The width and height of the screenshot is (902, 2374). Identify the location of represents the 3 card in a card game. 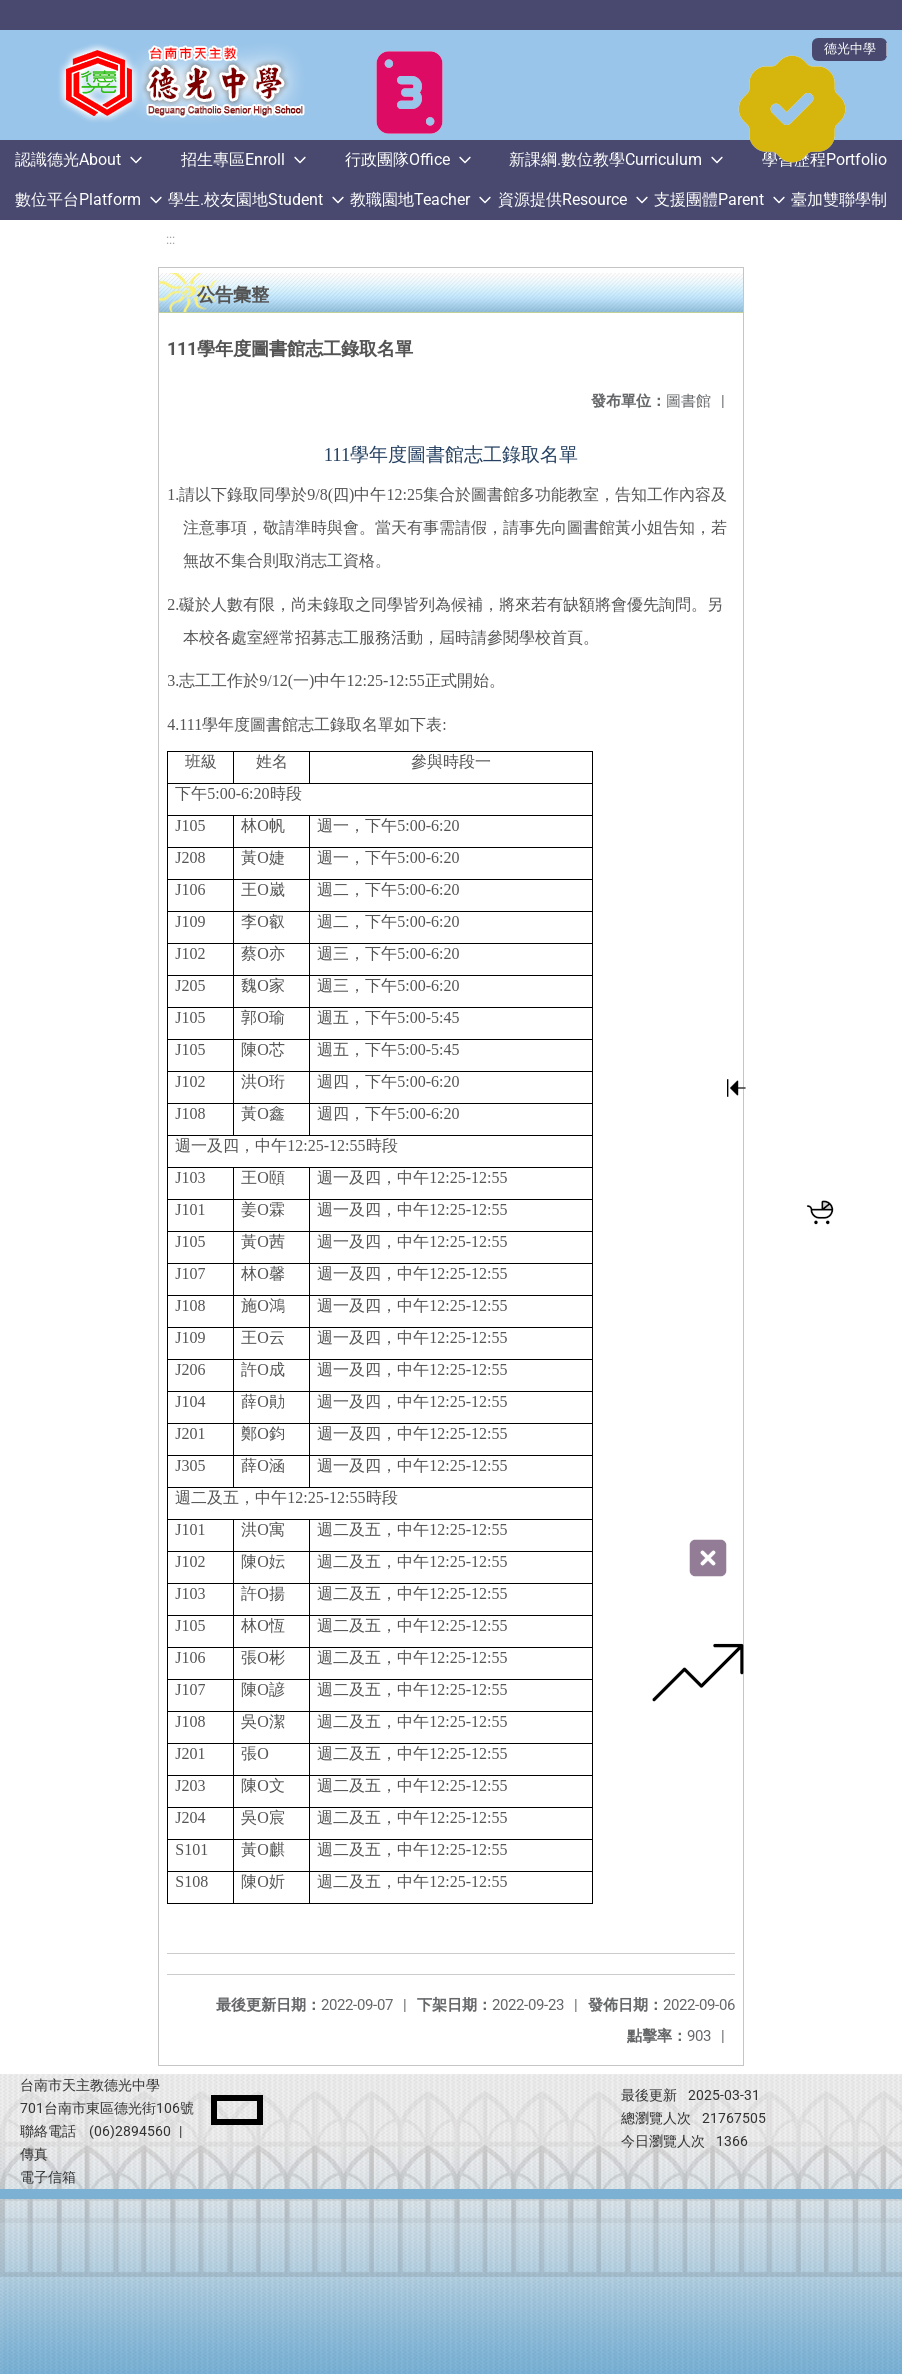
(409, 92).